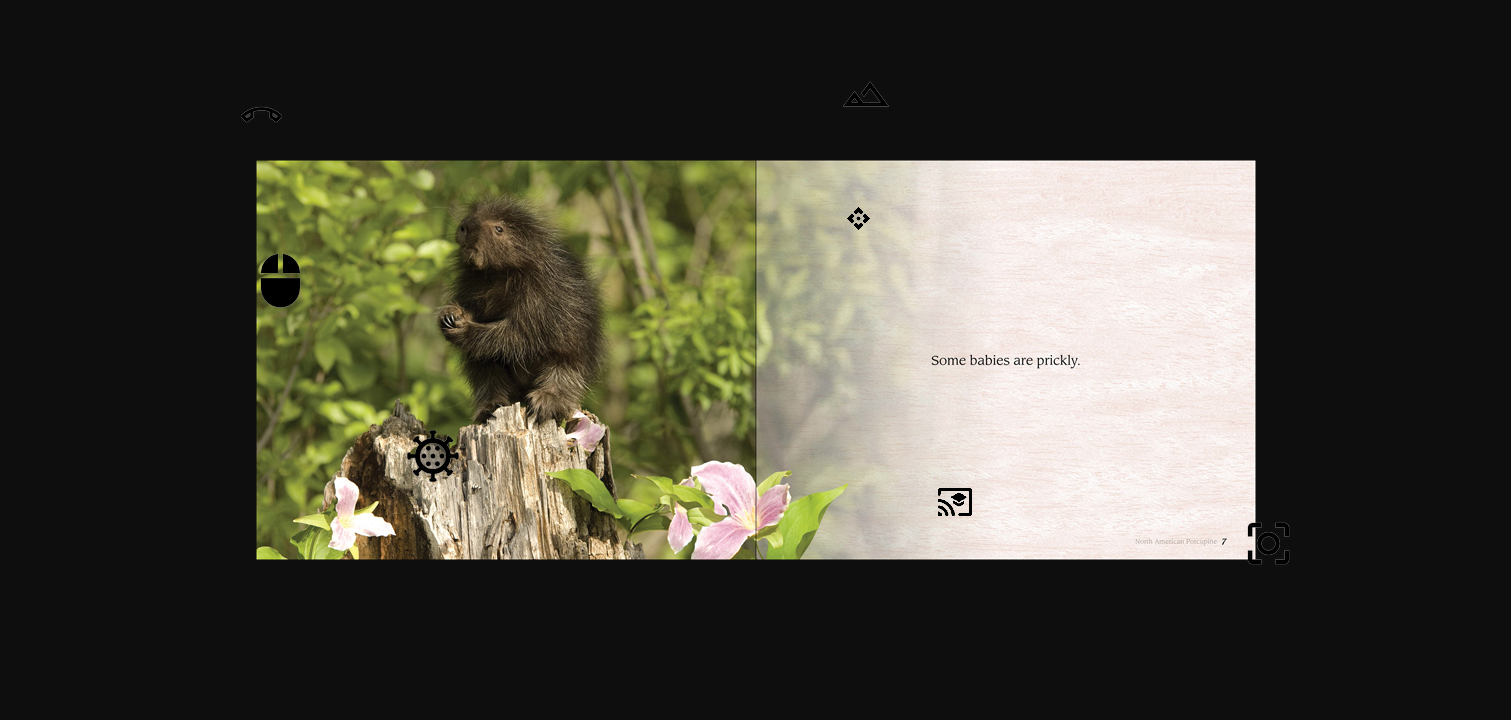 The width and height of the screenshot is (1511, 720). Describe the element at coordinates (1268, 543) in the screenshot. I see `center focus on camera or viewfinder` at that location.